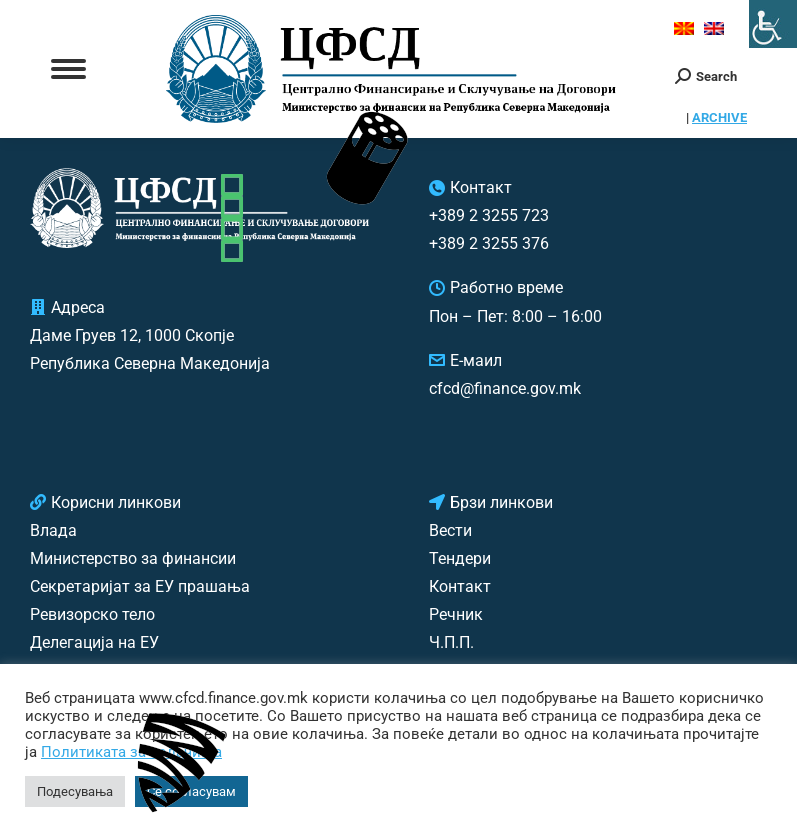  What do you see at coordinates (366, 158) in the screenshot?
I see `add seasoning or flavor options` at bounding box center [366, 158].